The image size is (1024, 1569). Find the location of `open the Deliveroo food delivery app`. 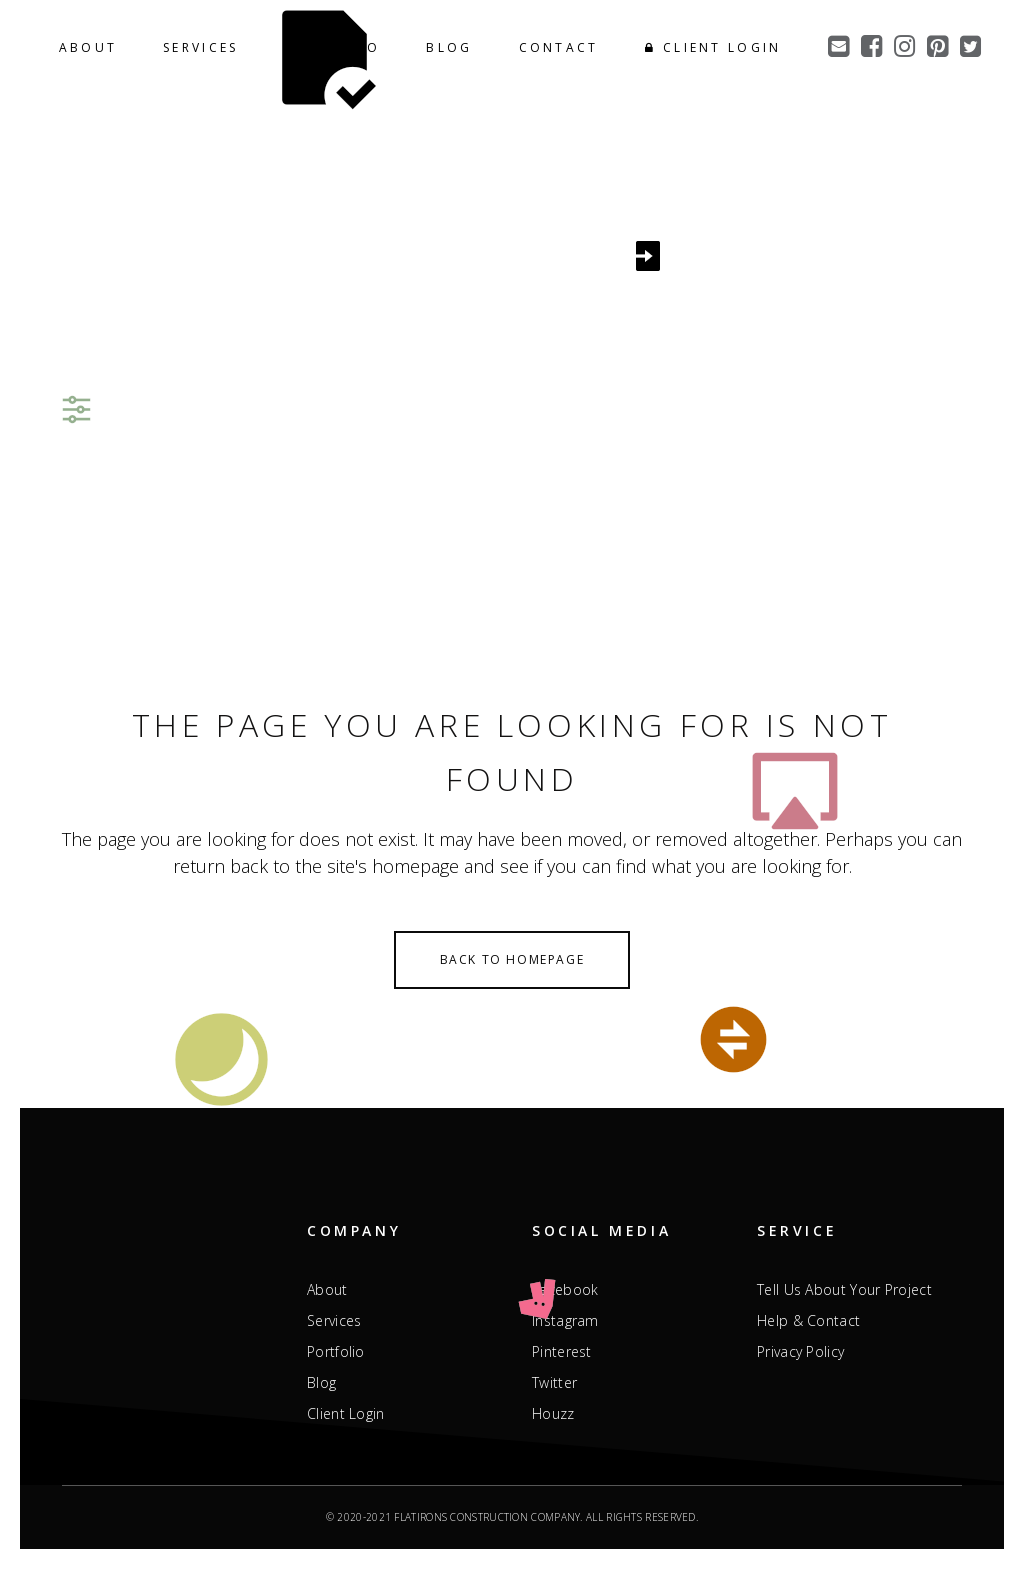

open the Deliveroo food delivery app is located at coordinates (537, 1299).